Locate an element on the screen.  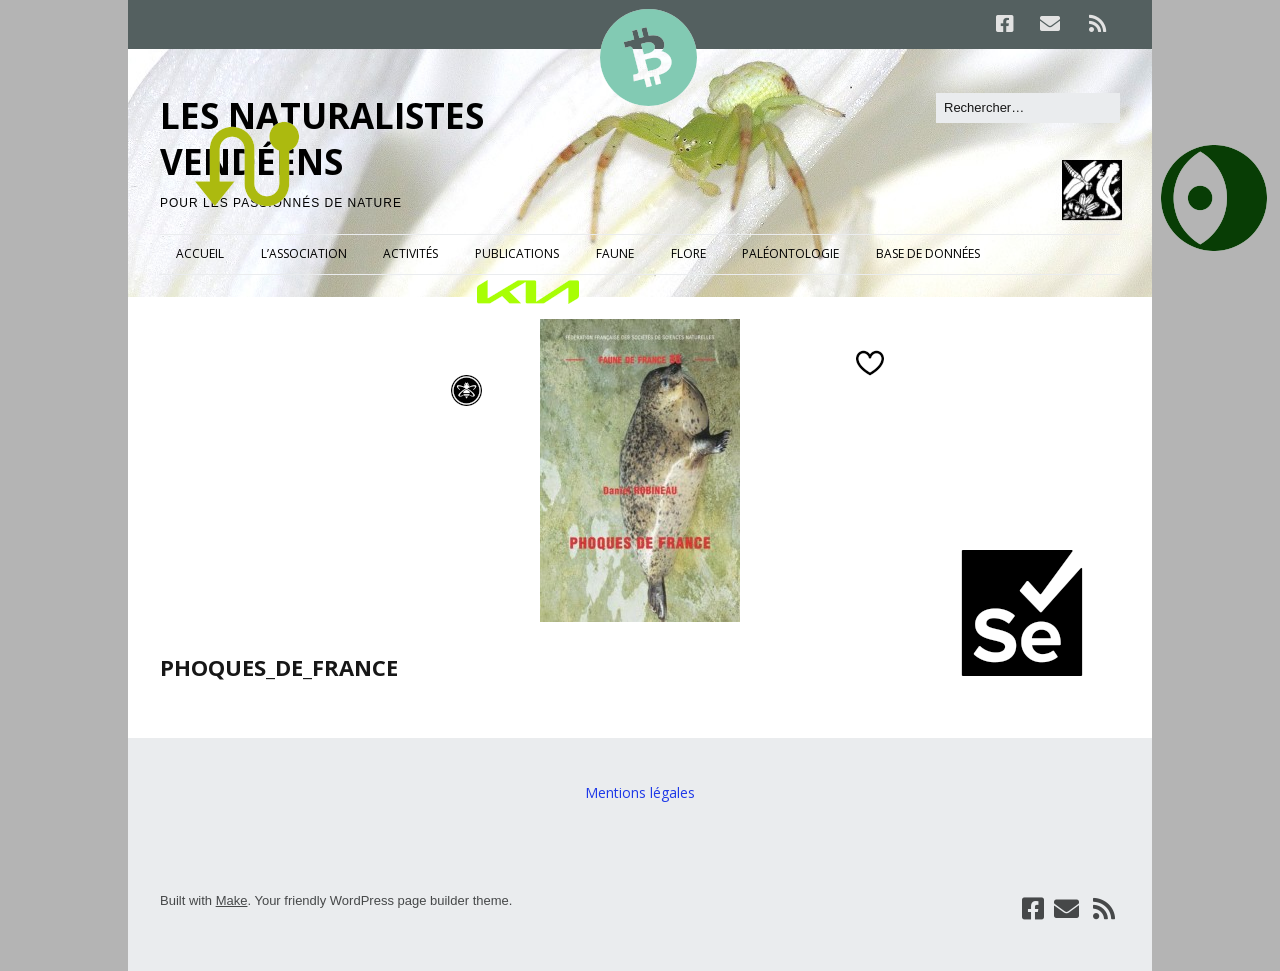
bitcoin cash cryptocurrency logo is located at coordinates (648, 57).